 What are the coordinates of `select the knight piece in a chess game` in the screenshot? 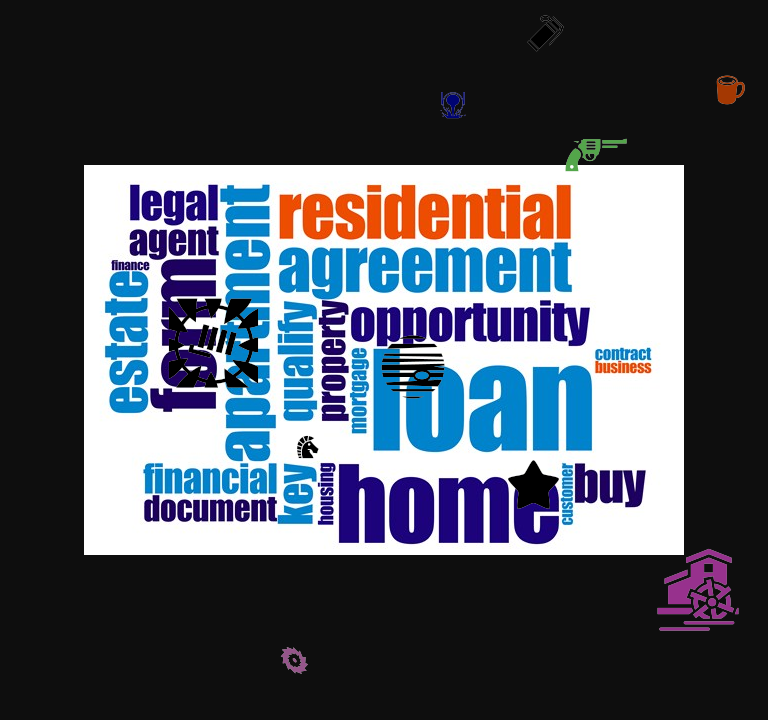 It's located at (308, 447).